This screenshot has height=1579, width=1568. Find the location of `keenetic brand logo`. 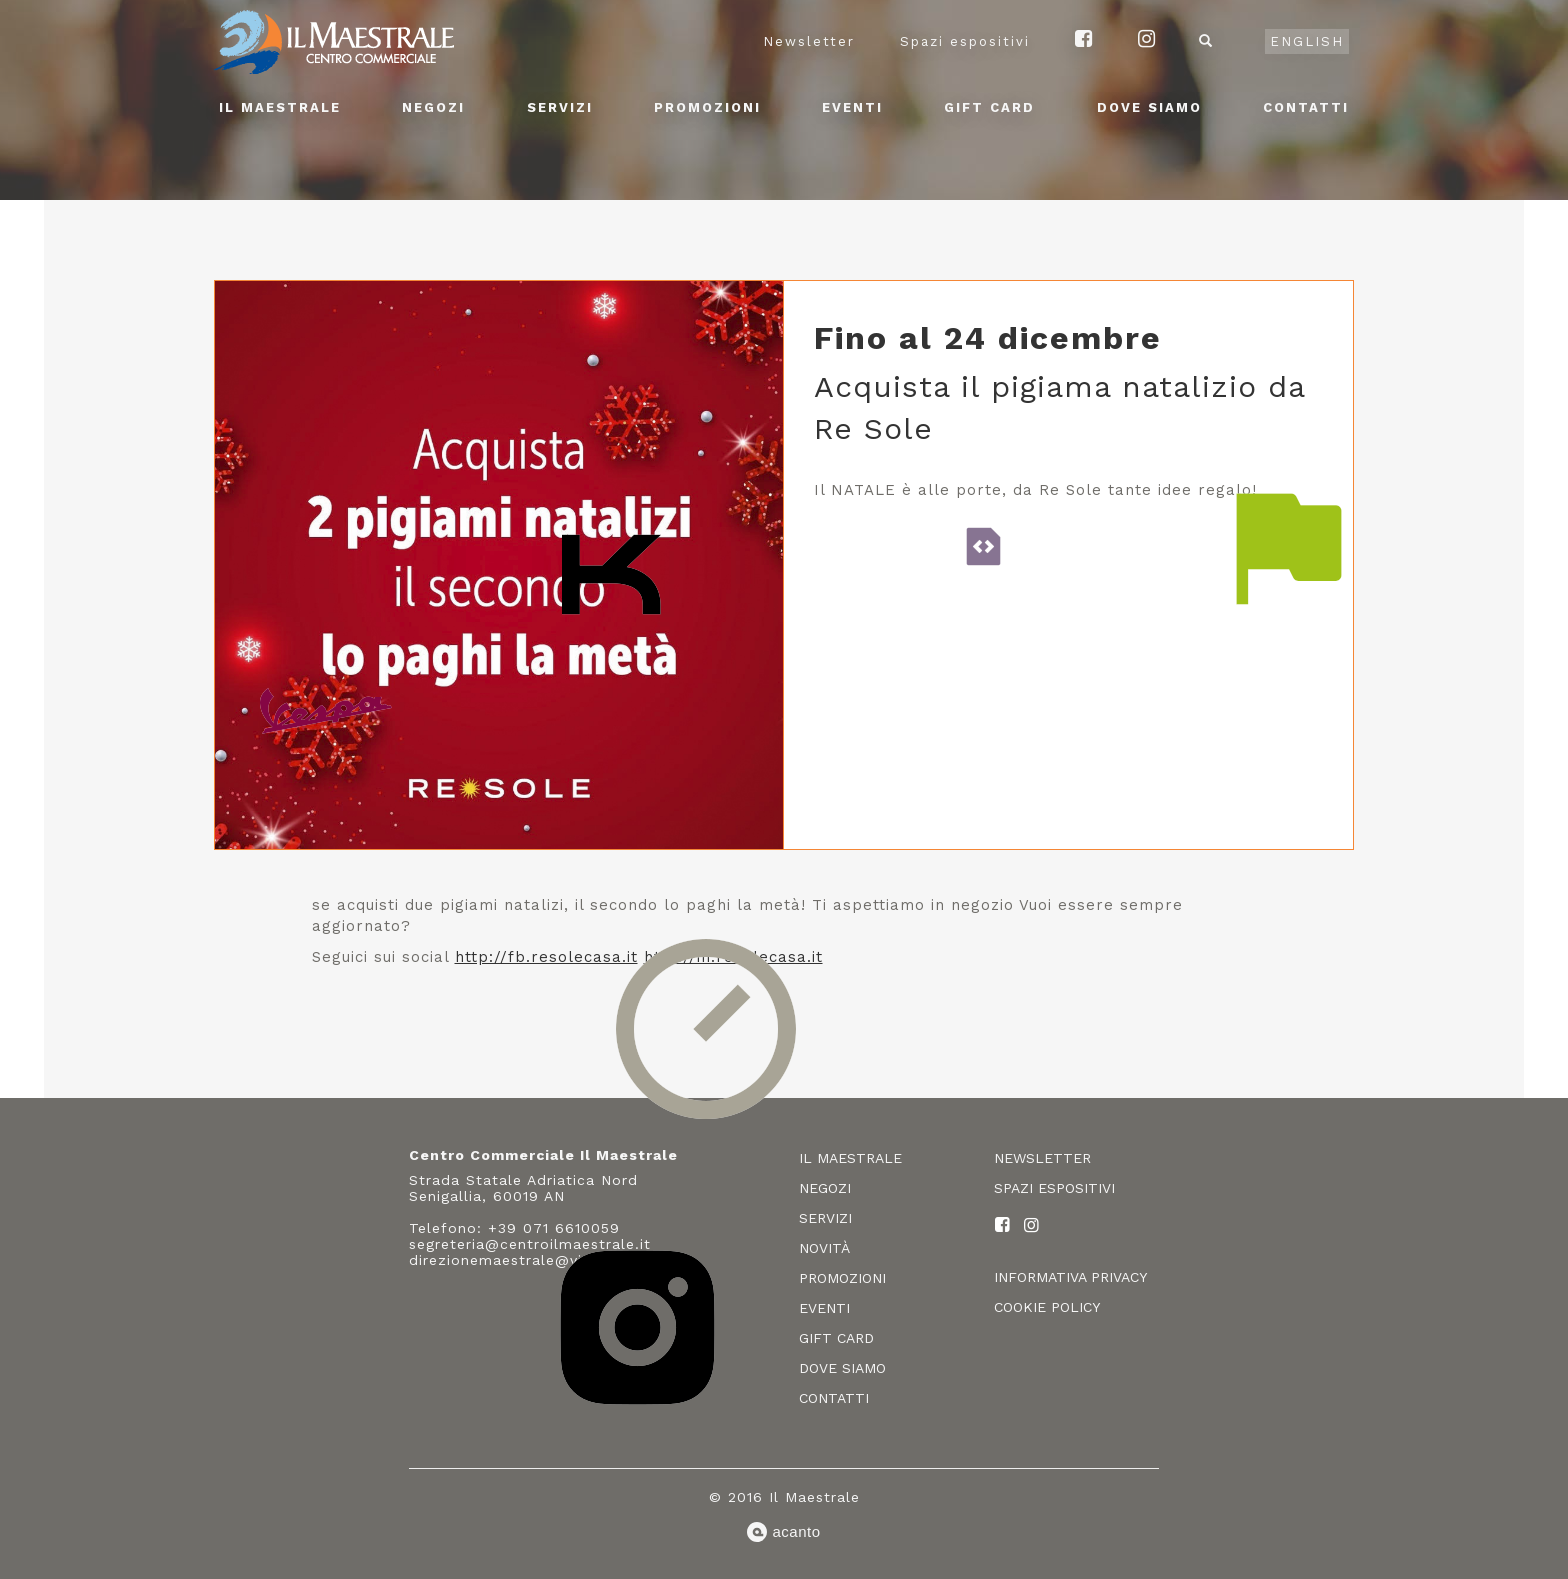

keenetic brand logo is located at coordinates (611, 574).